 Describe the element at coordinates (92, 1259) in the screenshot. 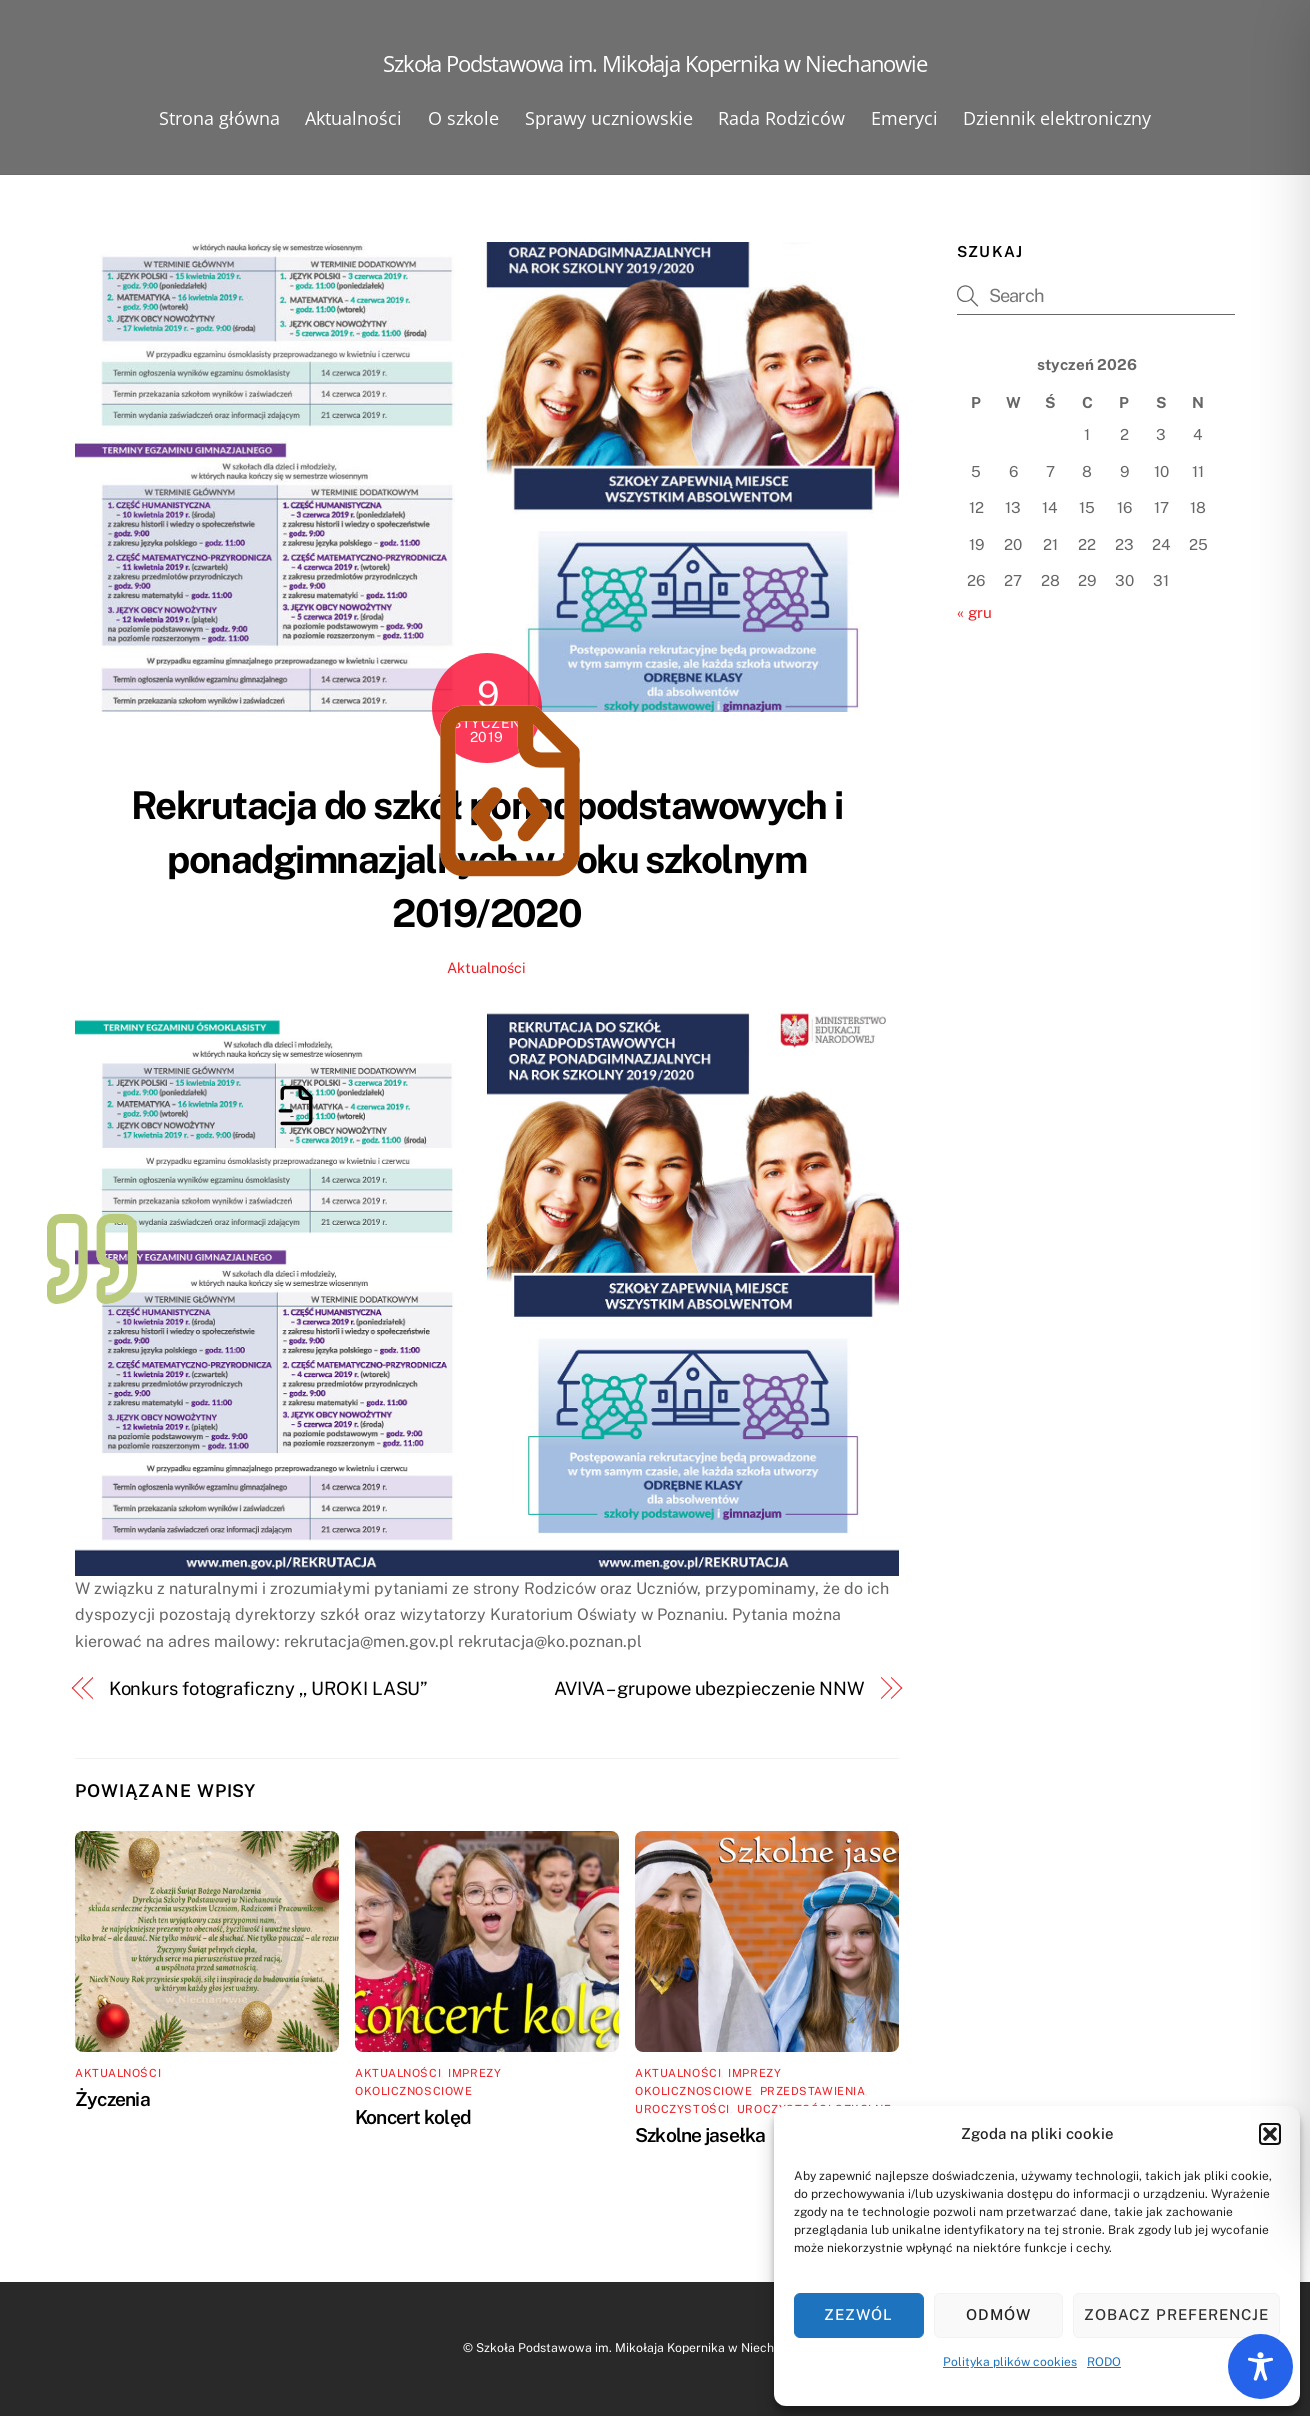

I see `insert a block quote` at that location.